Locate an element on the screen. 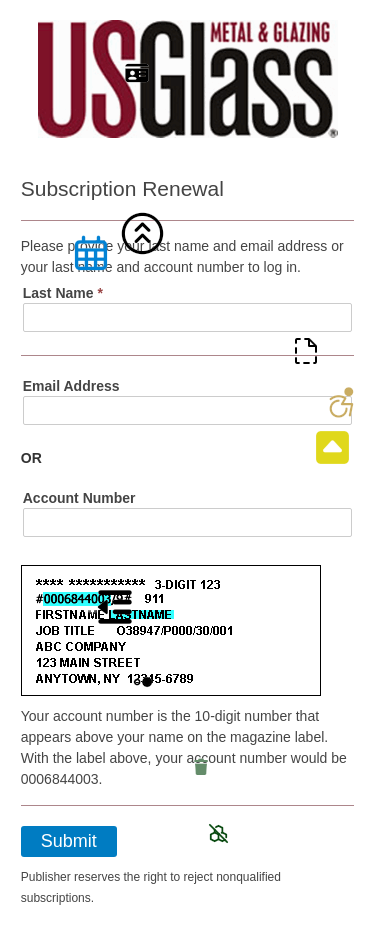  delete this item is located at coordinates (201, 767).